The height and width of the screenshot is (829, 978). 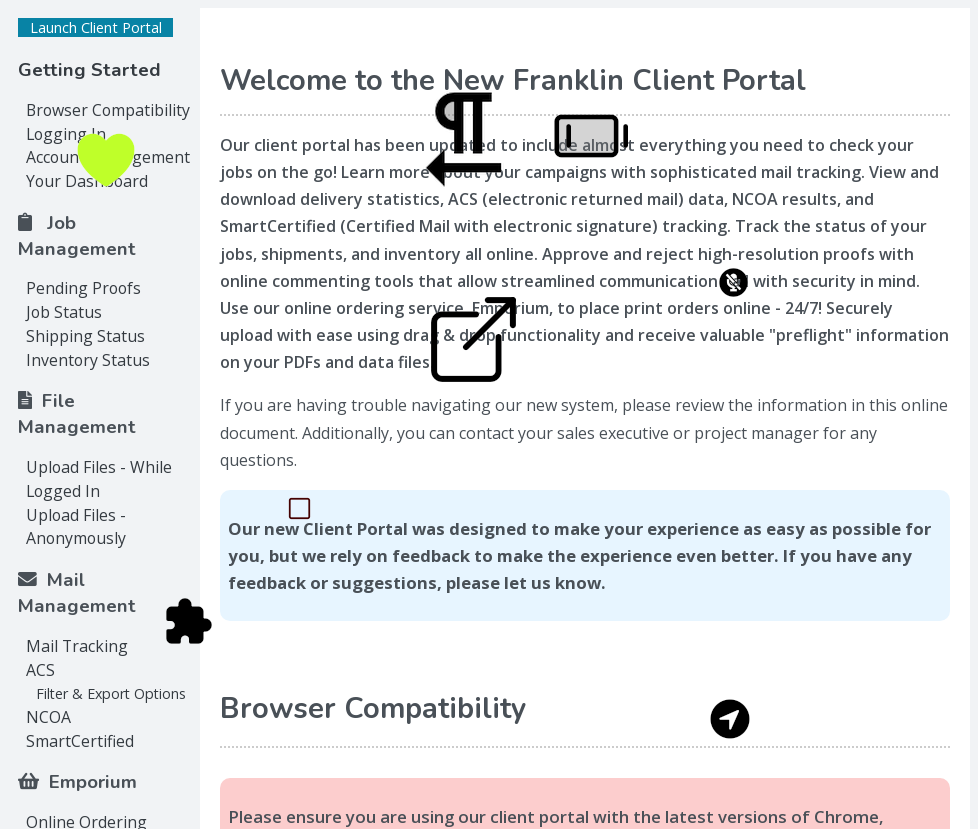 What do you see at coordinates (106, 160) in the screenshot?
I see `add to favorites` at bounding box center [106, 160].